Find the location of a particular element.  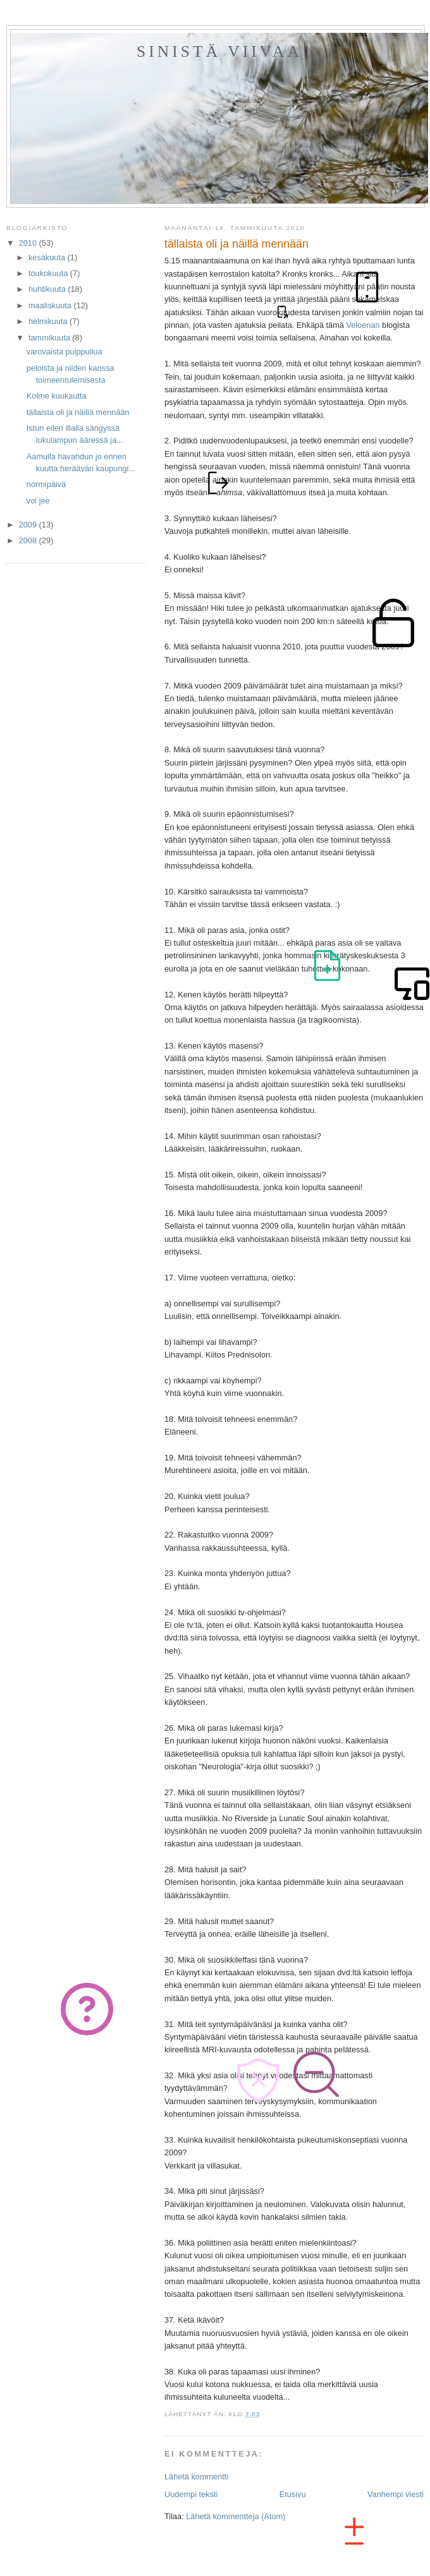

share content from your mobile device is located at coordinates (281, 311).